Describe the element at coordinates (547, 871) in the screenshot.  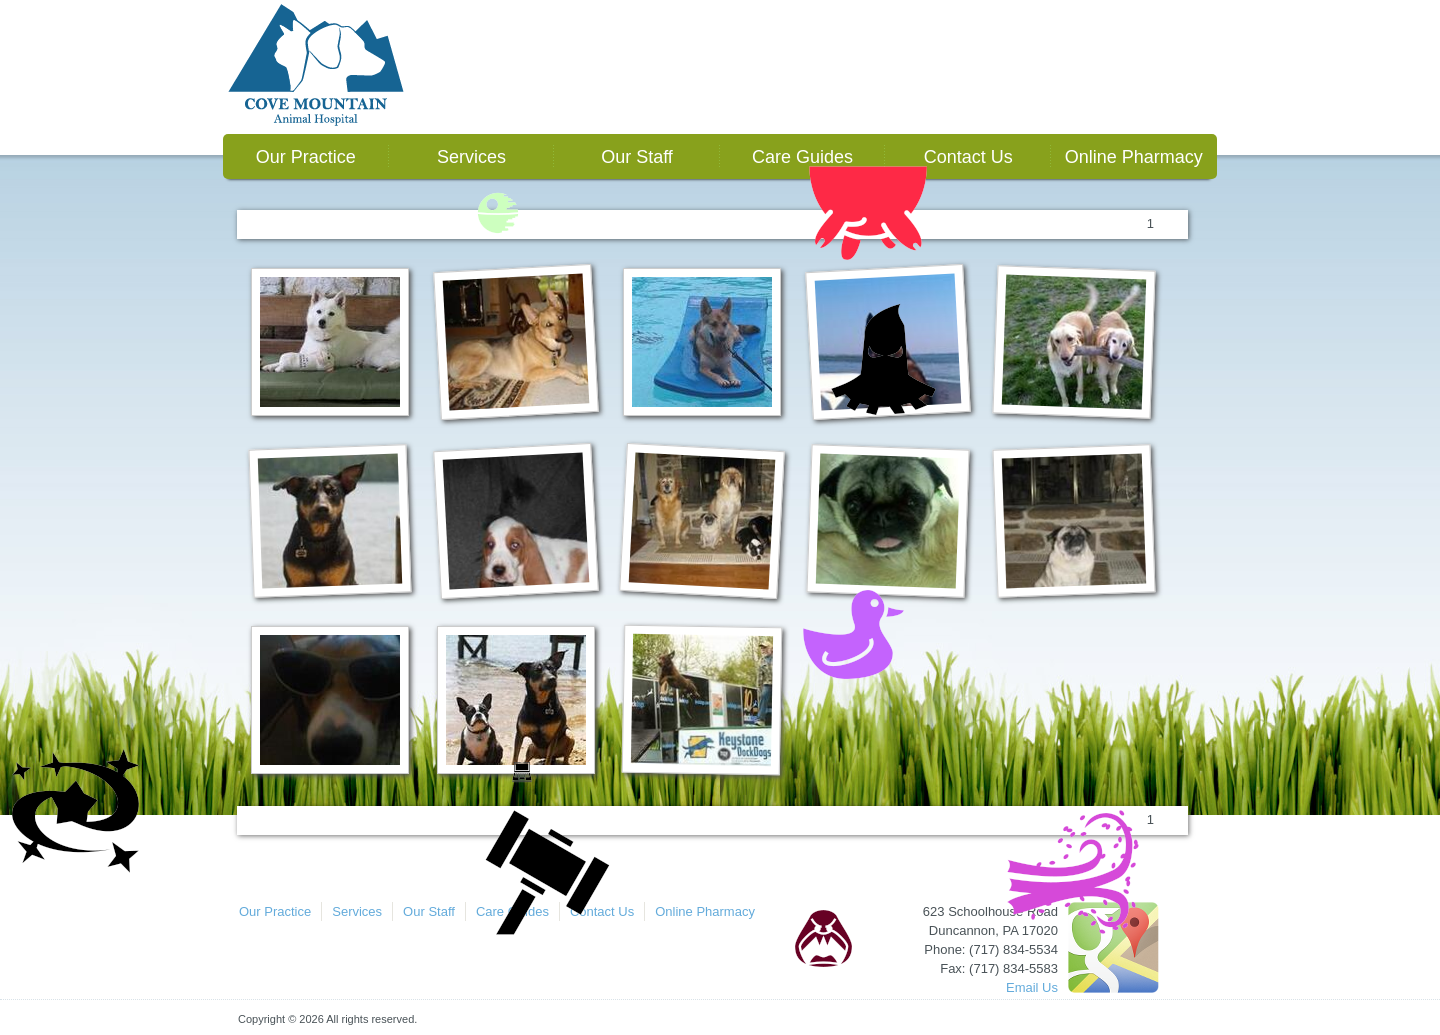
I see `access legal or court-related features` at that location.